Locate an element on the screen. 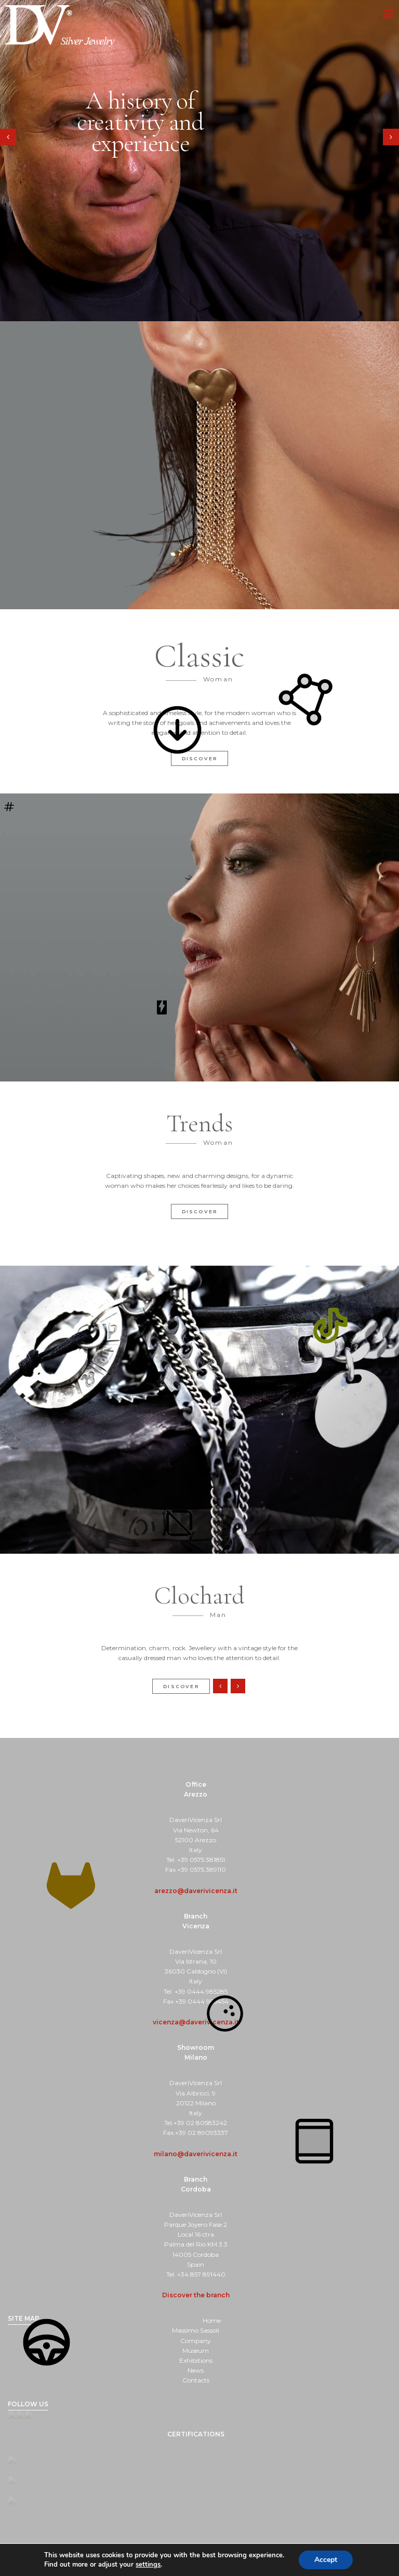  open gitlab repository is located at coordinates (71, 1884).